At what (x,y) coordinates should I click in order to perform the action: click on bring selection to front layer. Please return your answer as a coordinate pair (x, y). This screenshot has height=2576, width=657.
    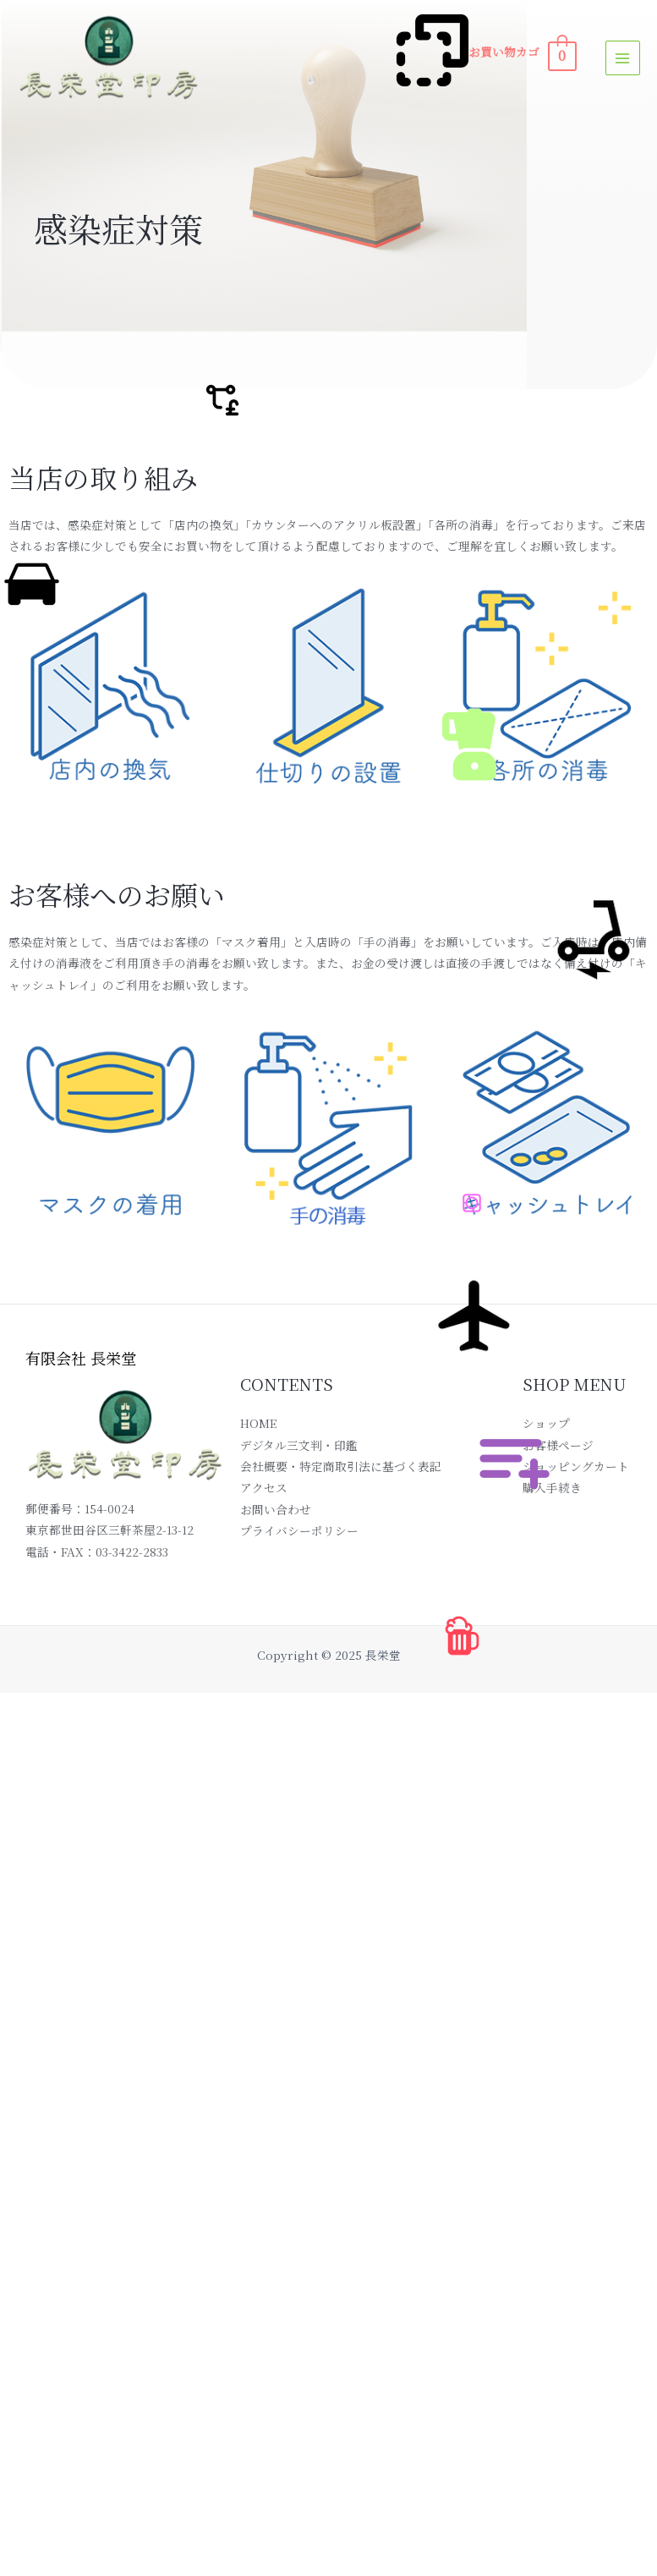
    Looking at the image, I should click on (432, 50).